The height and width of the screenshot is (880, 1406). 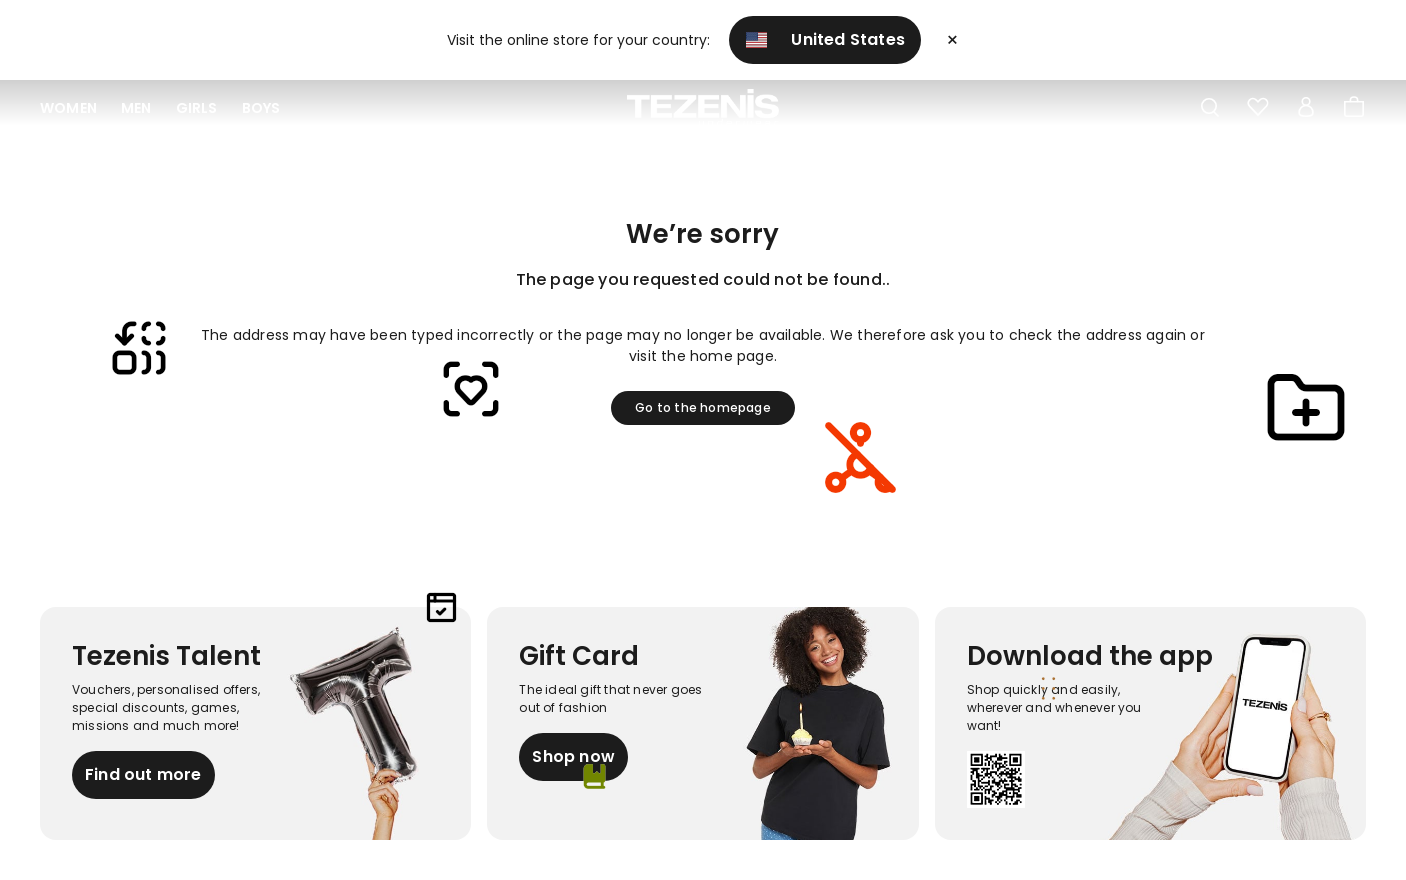 What do you see at coordinates (471, 389) in the screenshot?
I see `scan or detect health vitals` at bounding box center [471, 389].